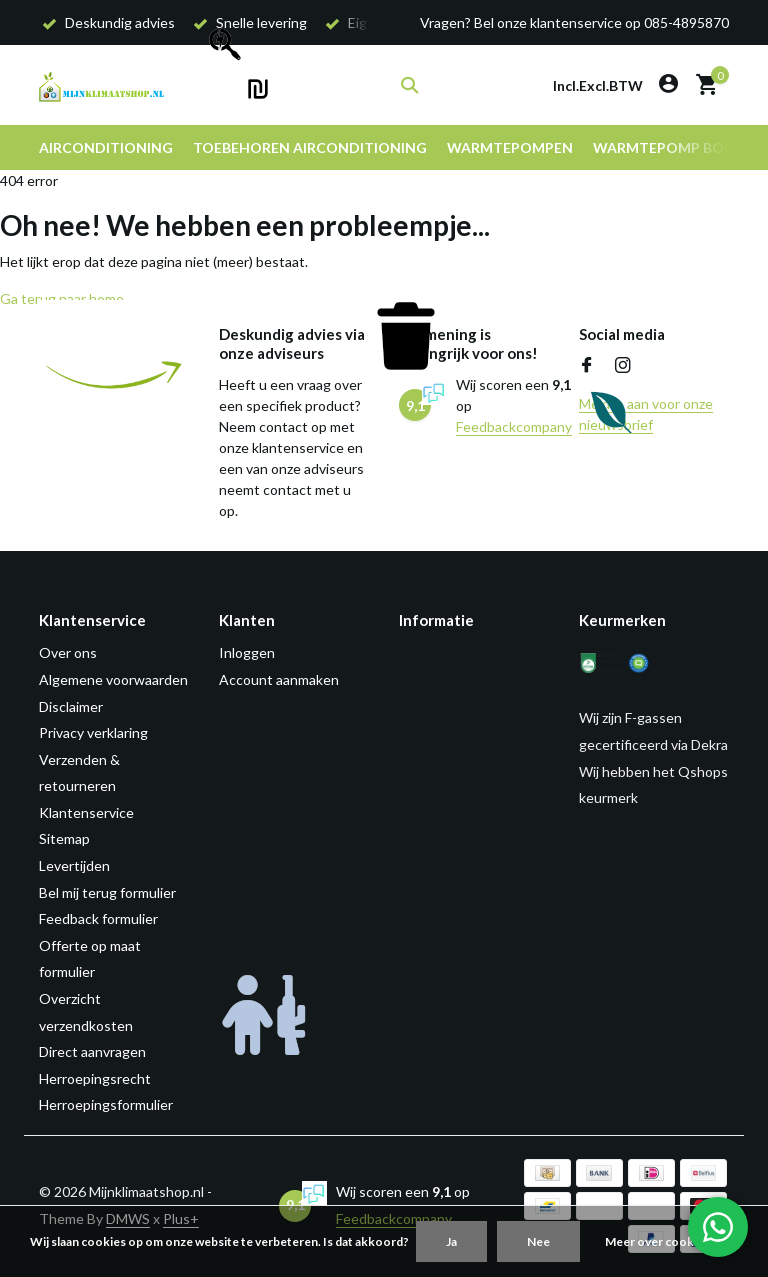  What do you see at coordinates (258, 89) in the screenshot?
I see `indicates price or amount in Israeli shekels` at bounding box center [258, 89].